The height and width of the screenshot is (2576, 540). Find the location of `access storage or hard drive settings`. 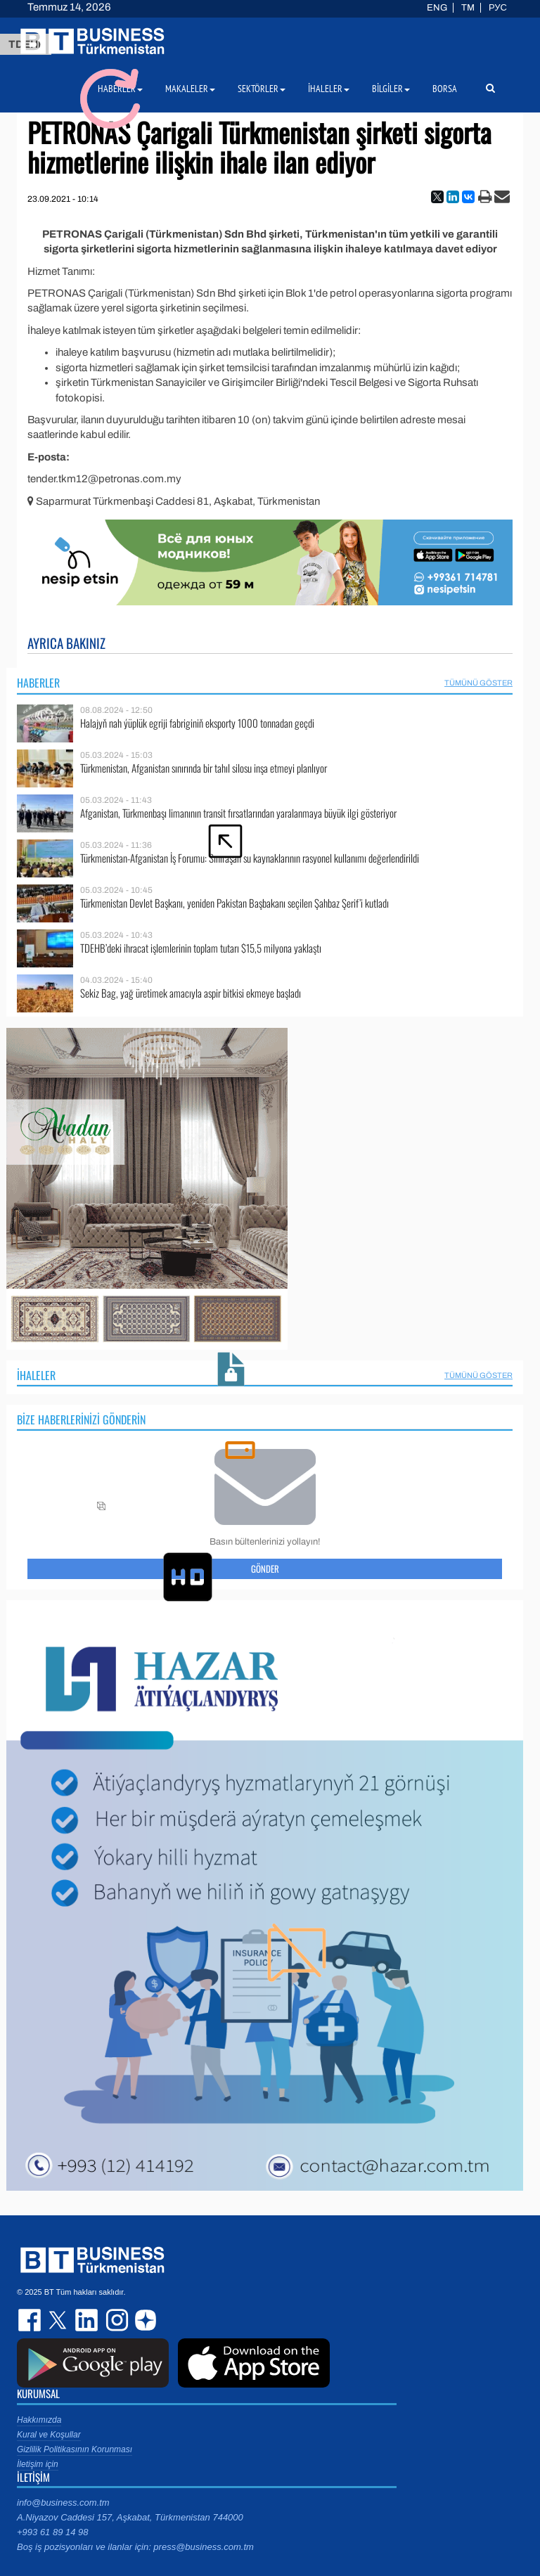

access storage or hard drive settings is located at coordinates (240, 1450).